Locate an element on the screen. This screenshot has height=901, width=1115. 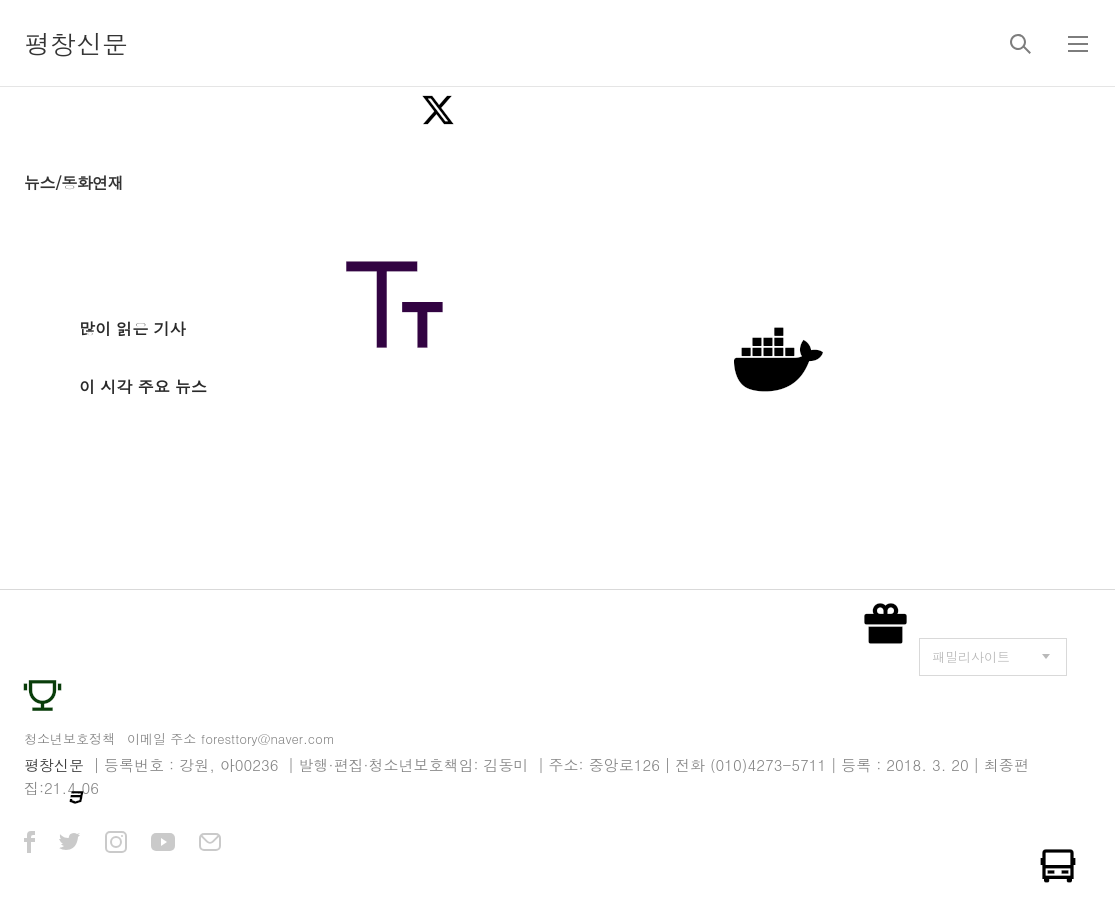
view public transit options is located at coordinates (1058, 865).